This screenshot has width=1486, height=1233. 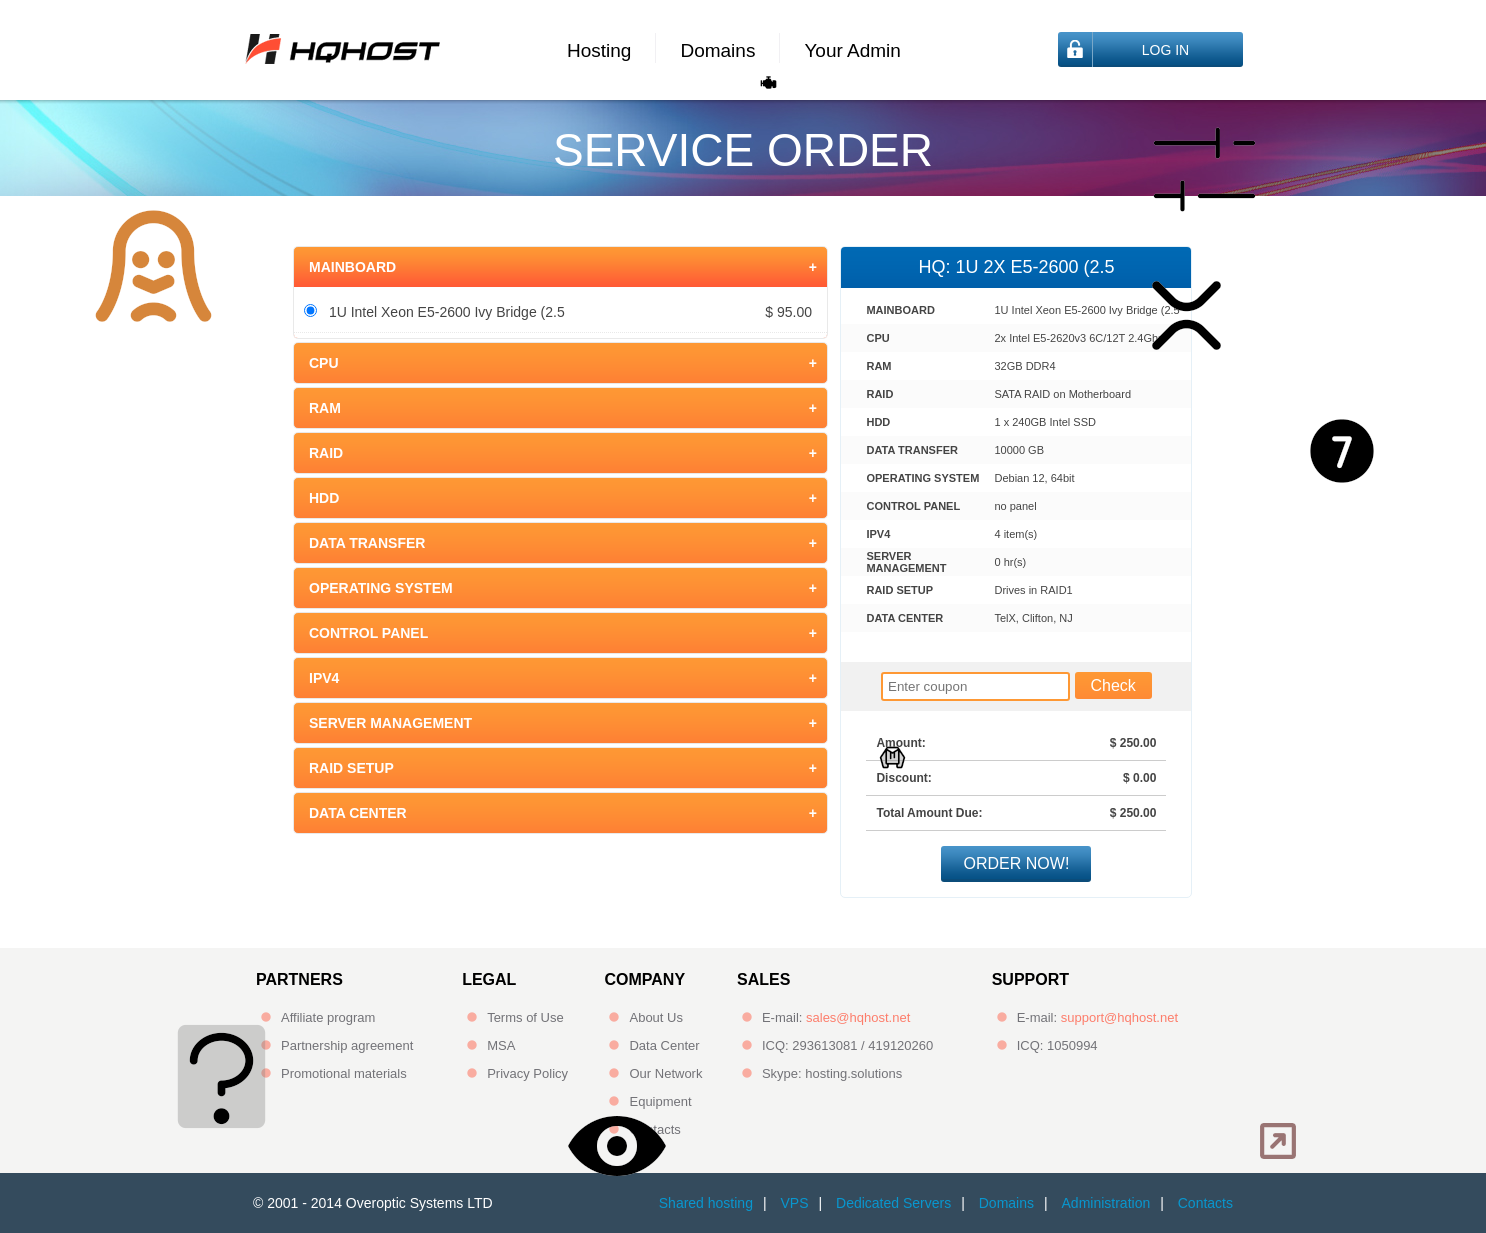 What do you see at coordinates (1204, 169) in the screenshot?
I see `adjust settings or preferences` at bounding box center [1204, 169].